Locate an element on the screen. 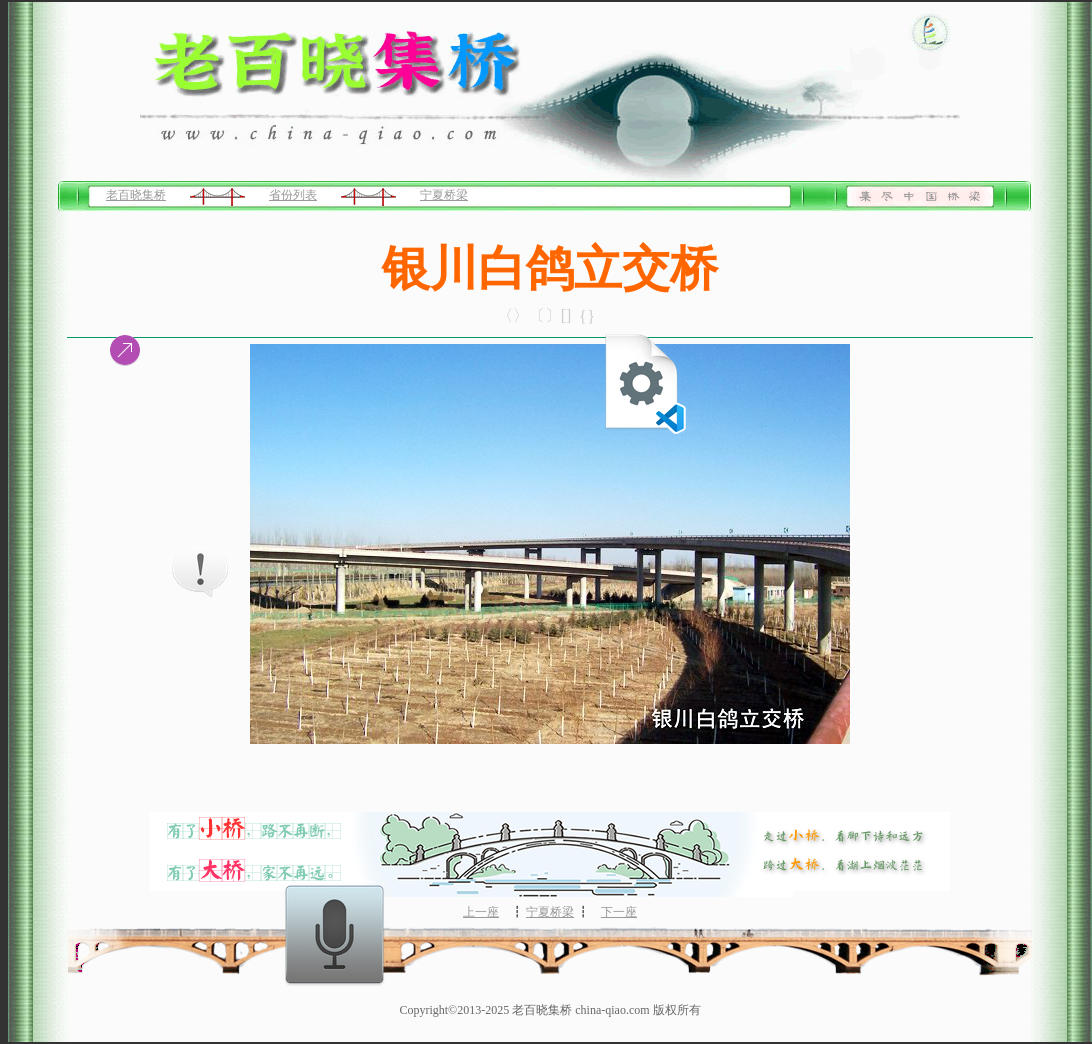  open configuration settings is located at coordinates (641, 383).